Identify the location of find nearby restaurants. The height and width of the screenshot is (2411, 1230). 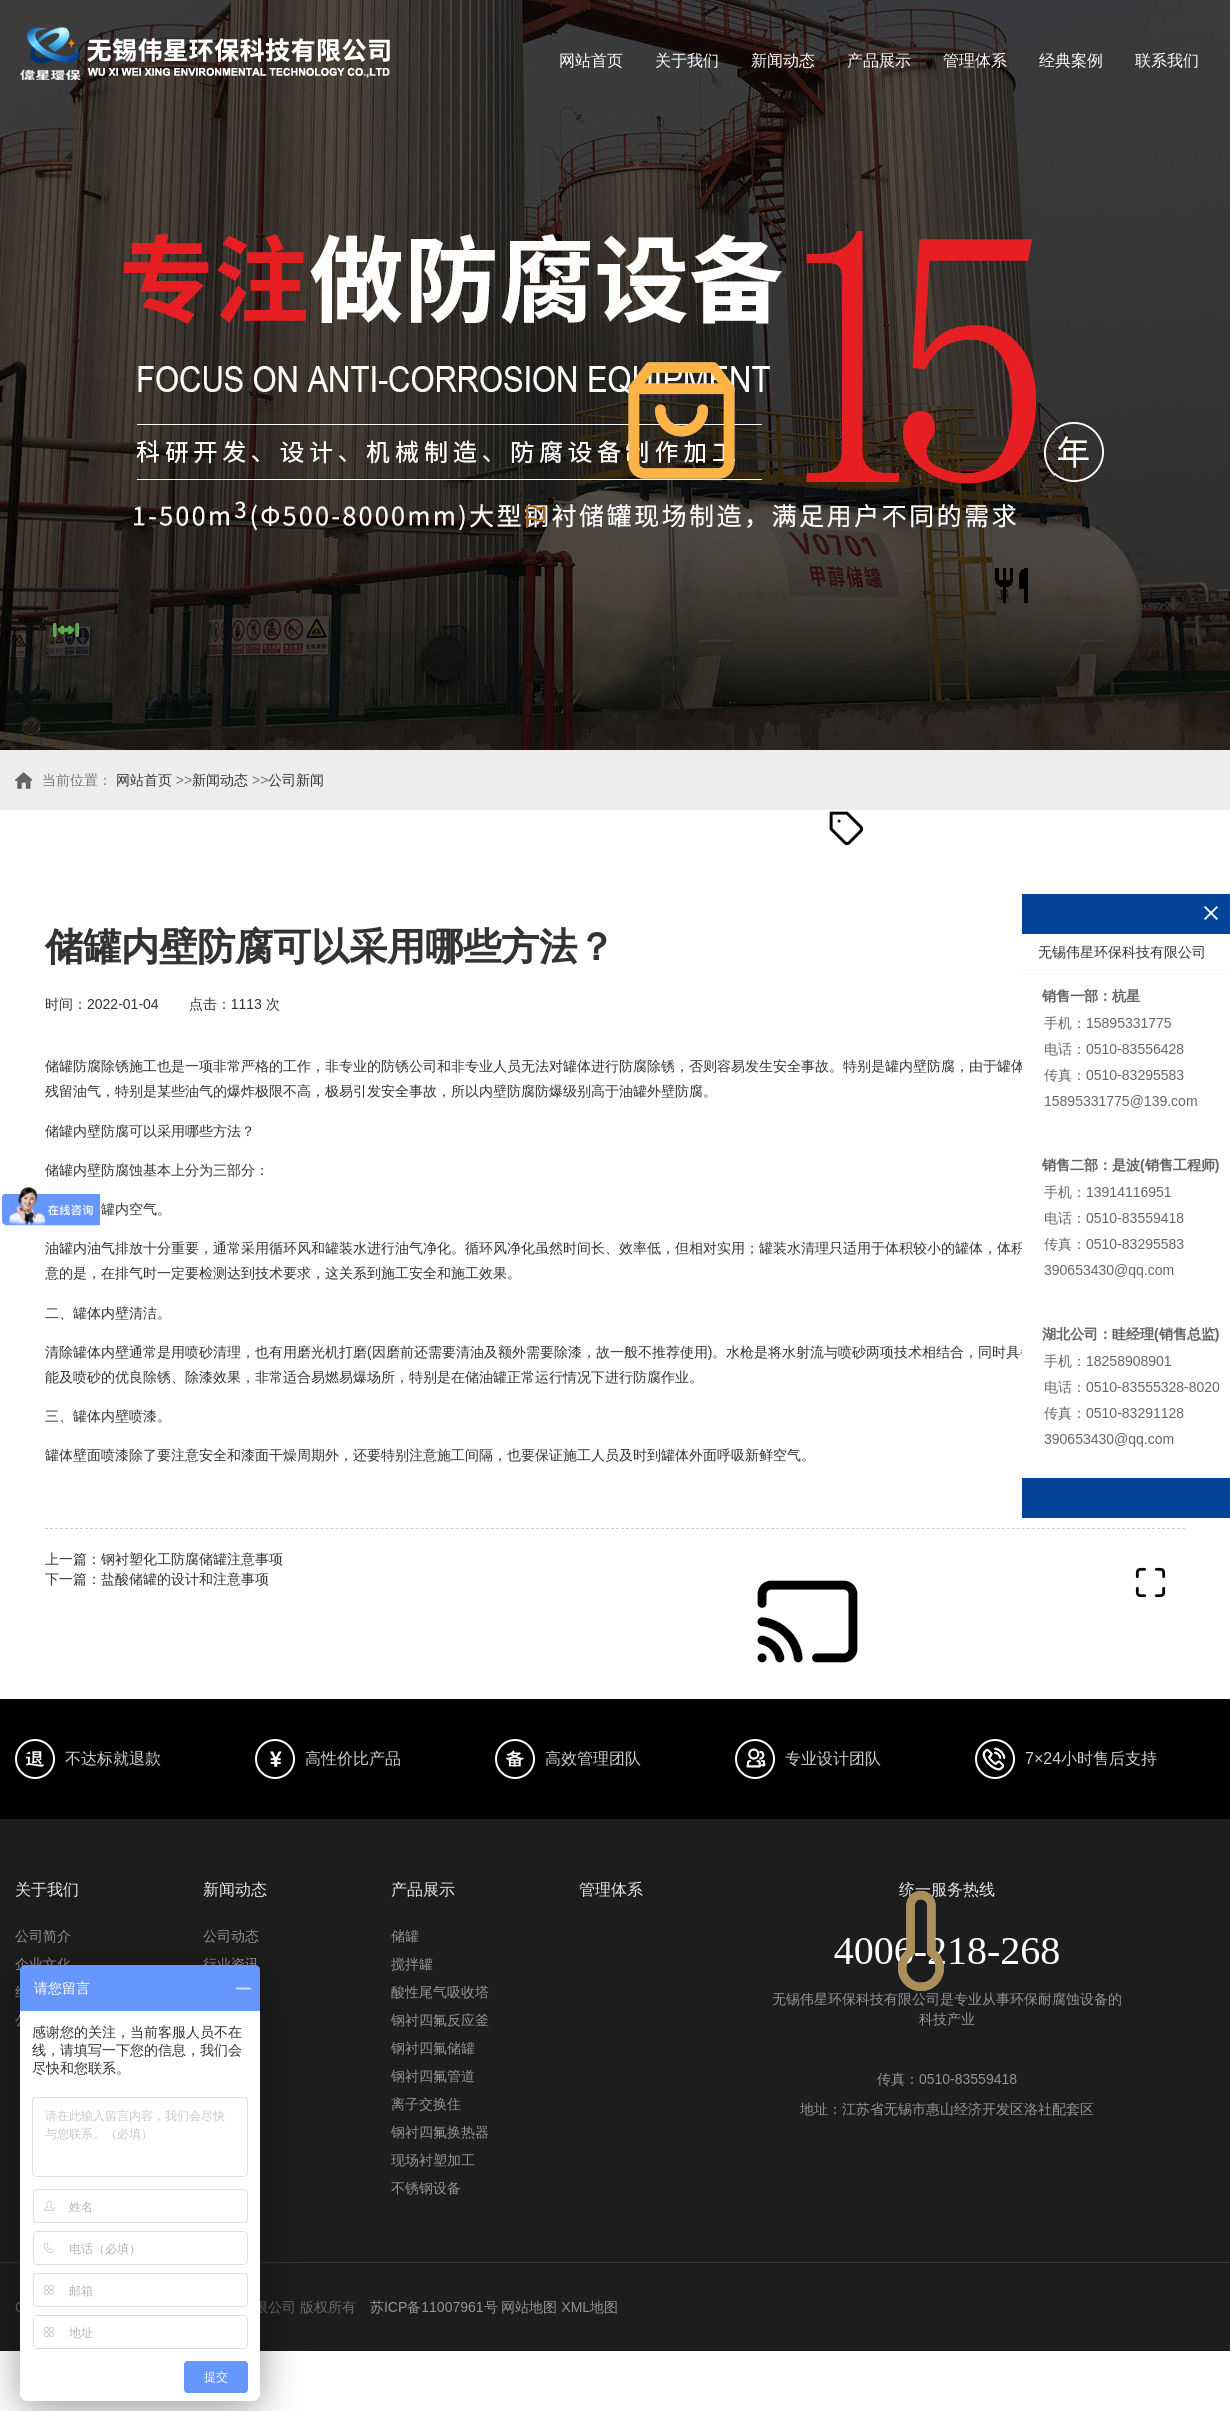
(1011, 585).